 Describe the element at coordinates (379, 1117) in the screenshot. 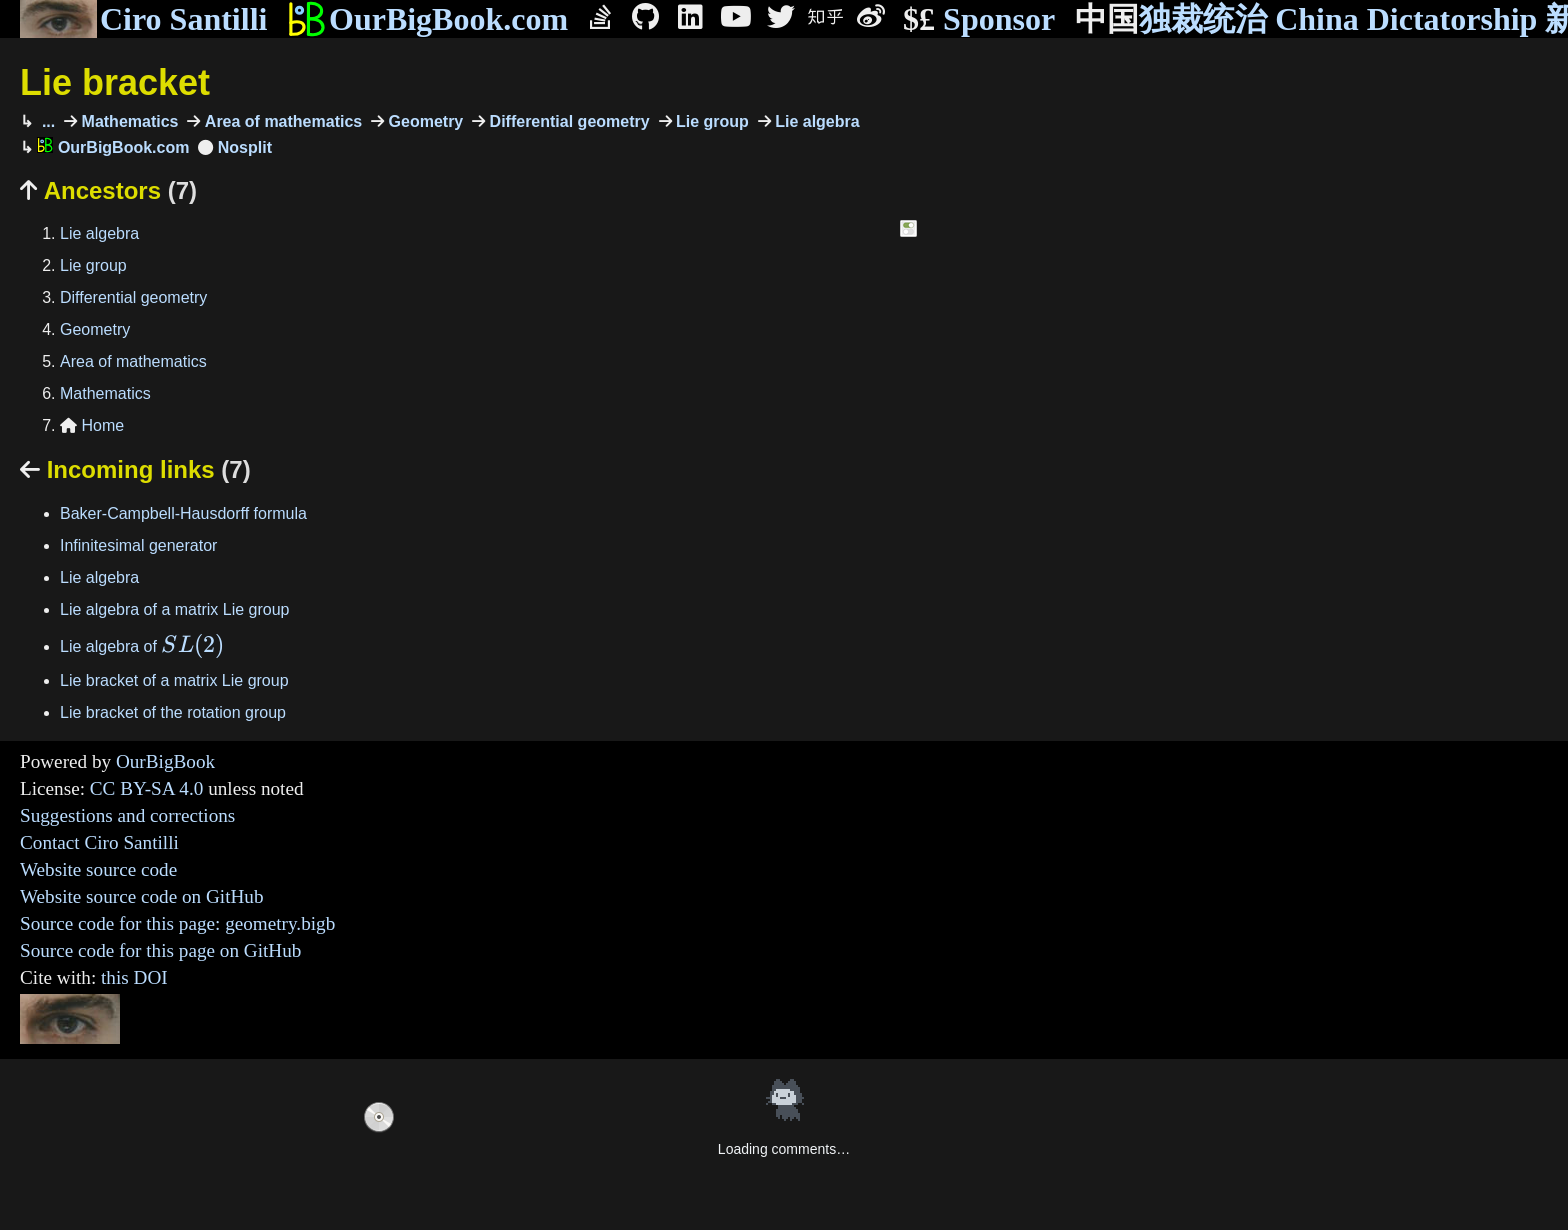

I see `indicates a CD/DVD drive or optical media device` at that location.